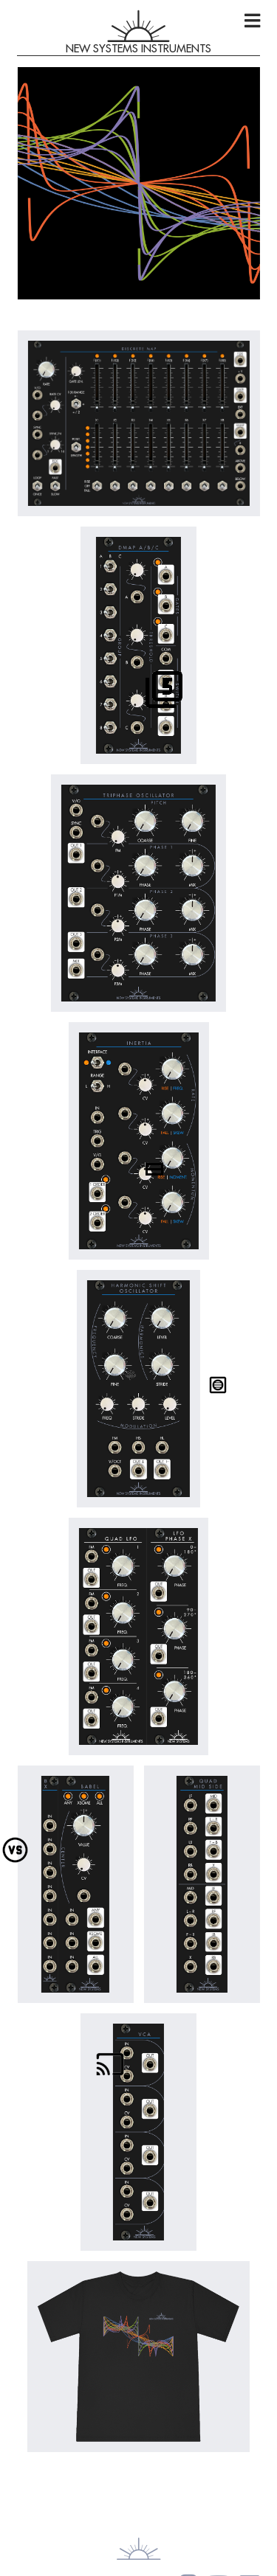  Describe the element at coordinates (15, 1850) in the screenshot. I see `indicates a versus or comparison mode` at that location.